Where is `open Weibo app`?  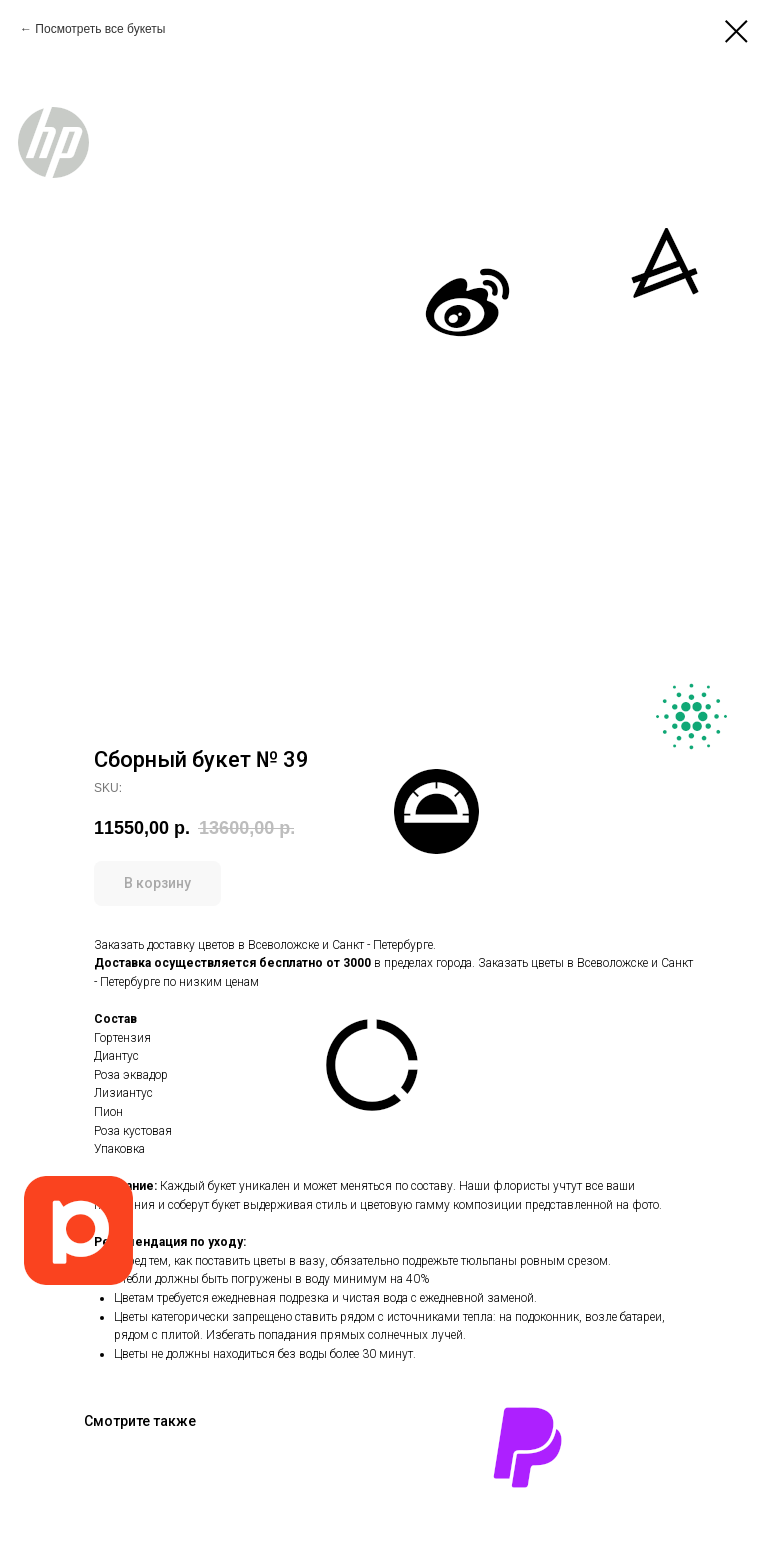 open Weibo app is located at coordinates (467, 303).